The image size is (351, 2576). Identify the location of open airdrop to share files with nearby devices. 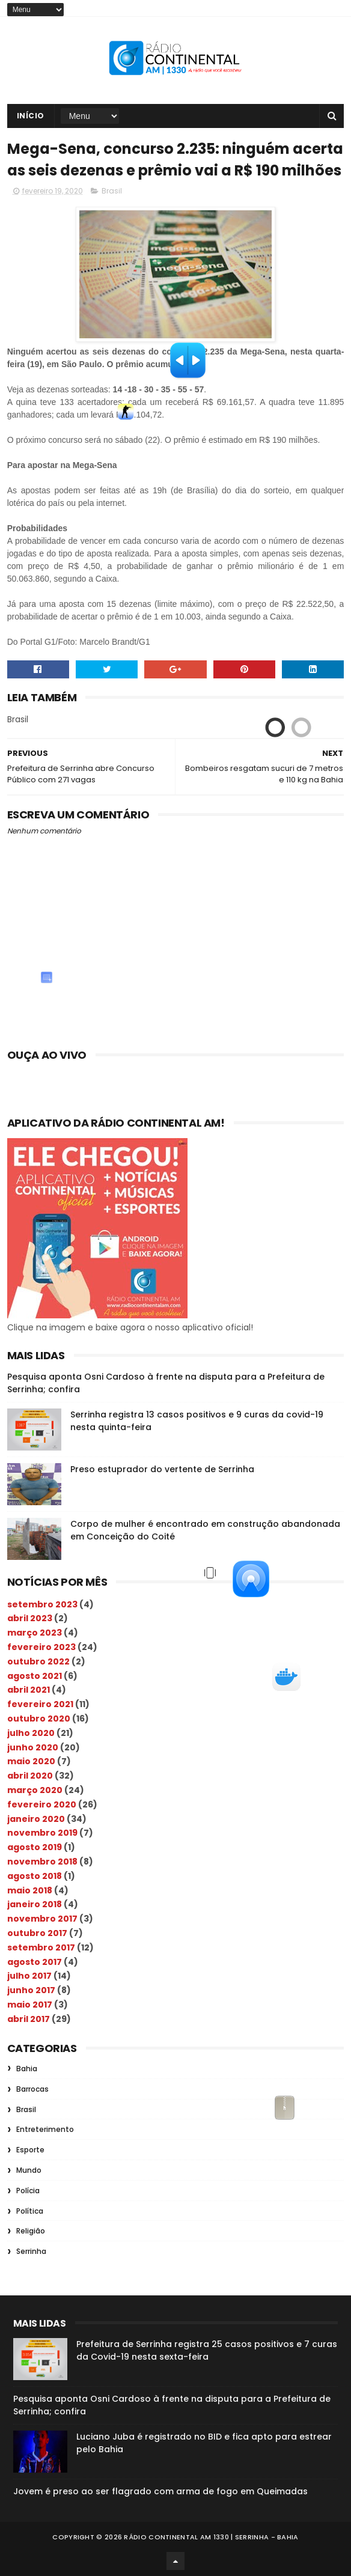
(251, 1579).